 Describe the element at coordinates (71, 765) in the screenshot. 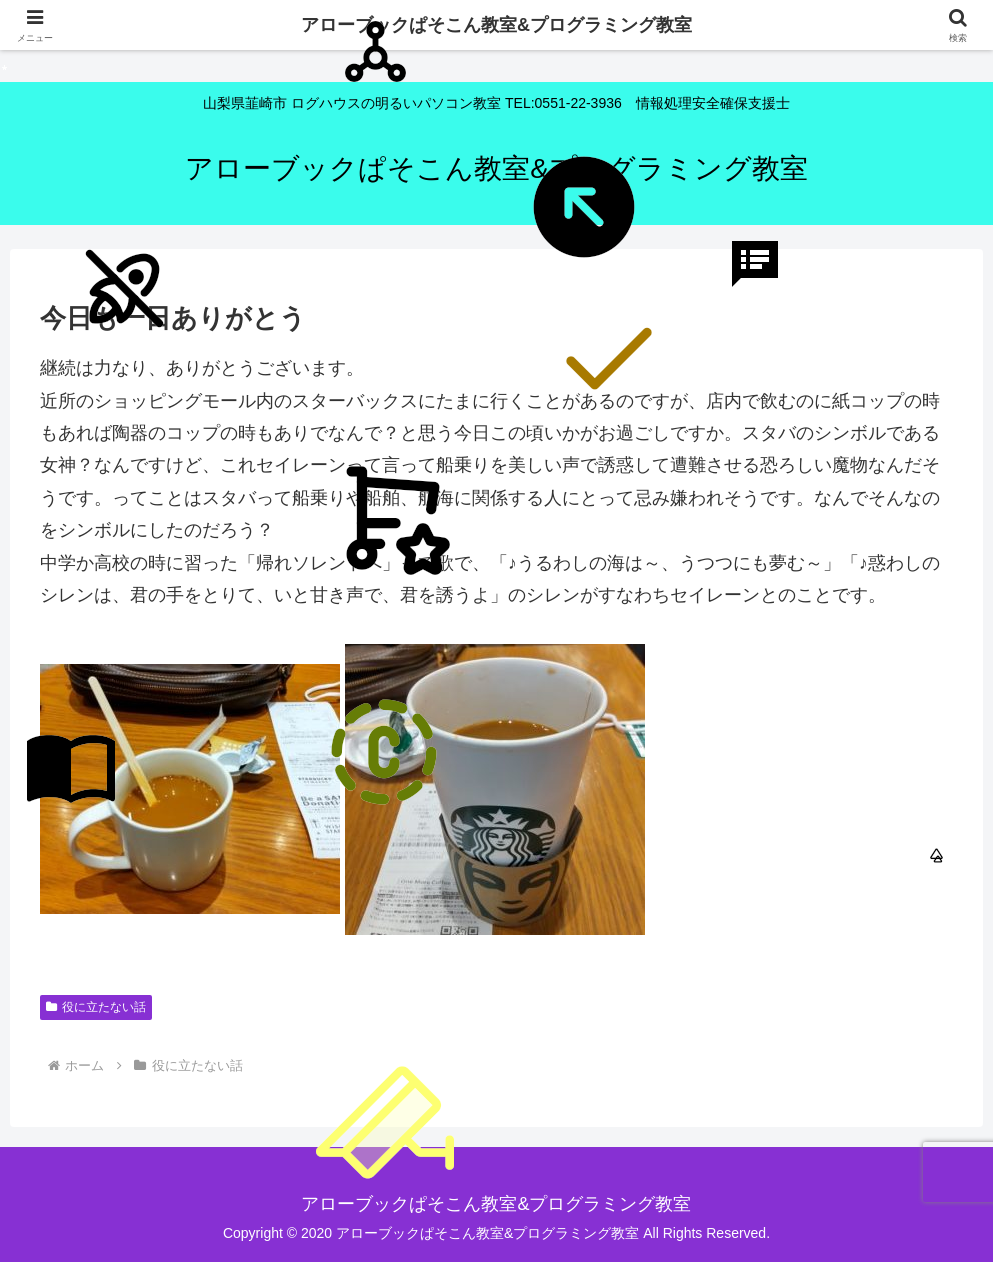

I see `import contacts from address book` at that location.